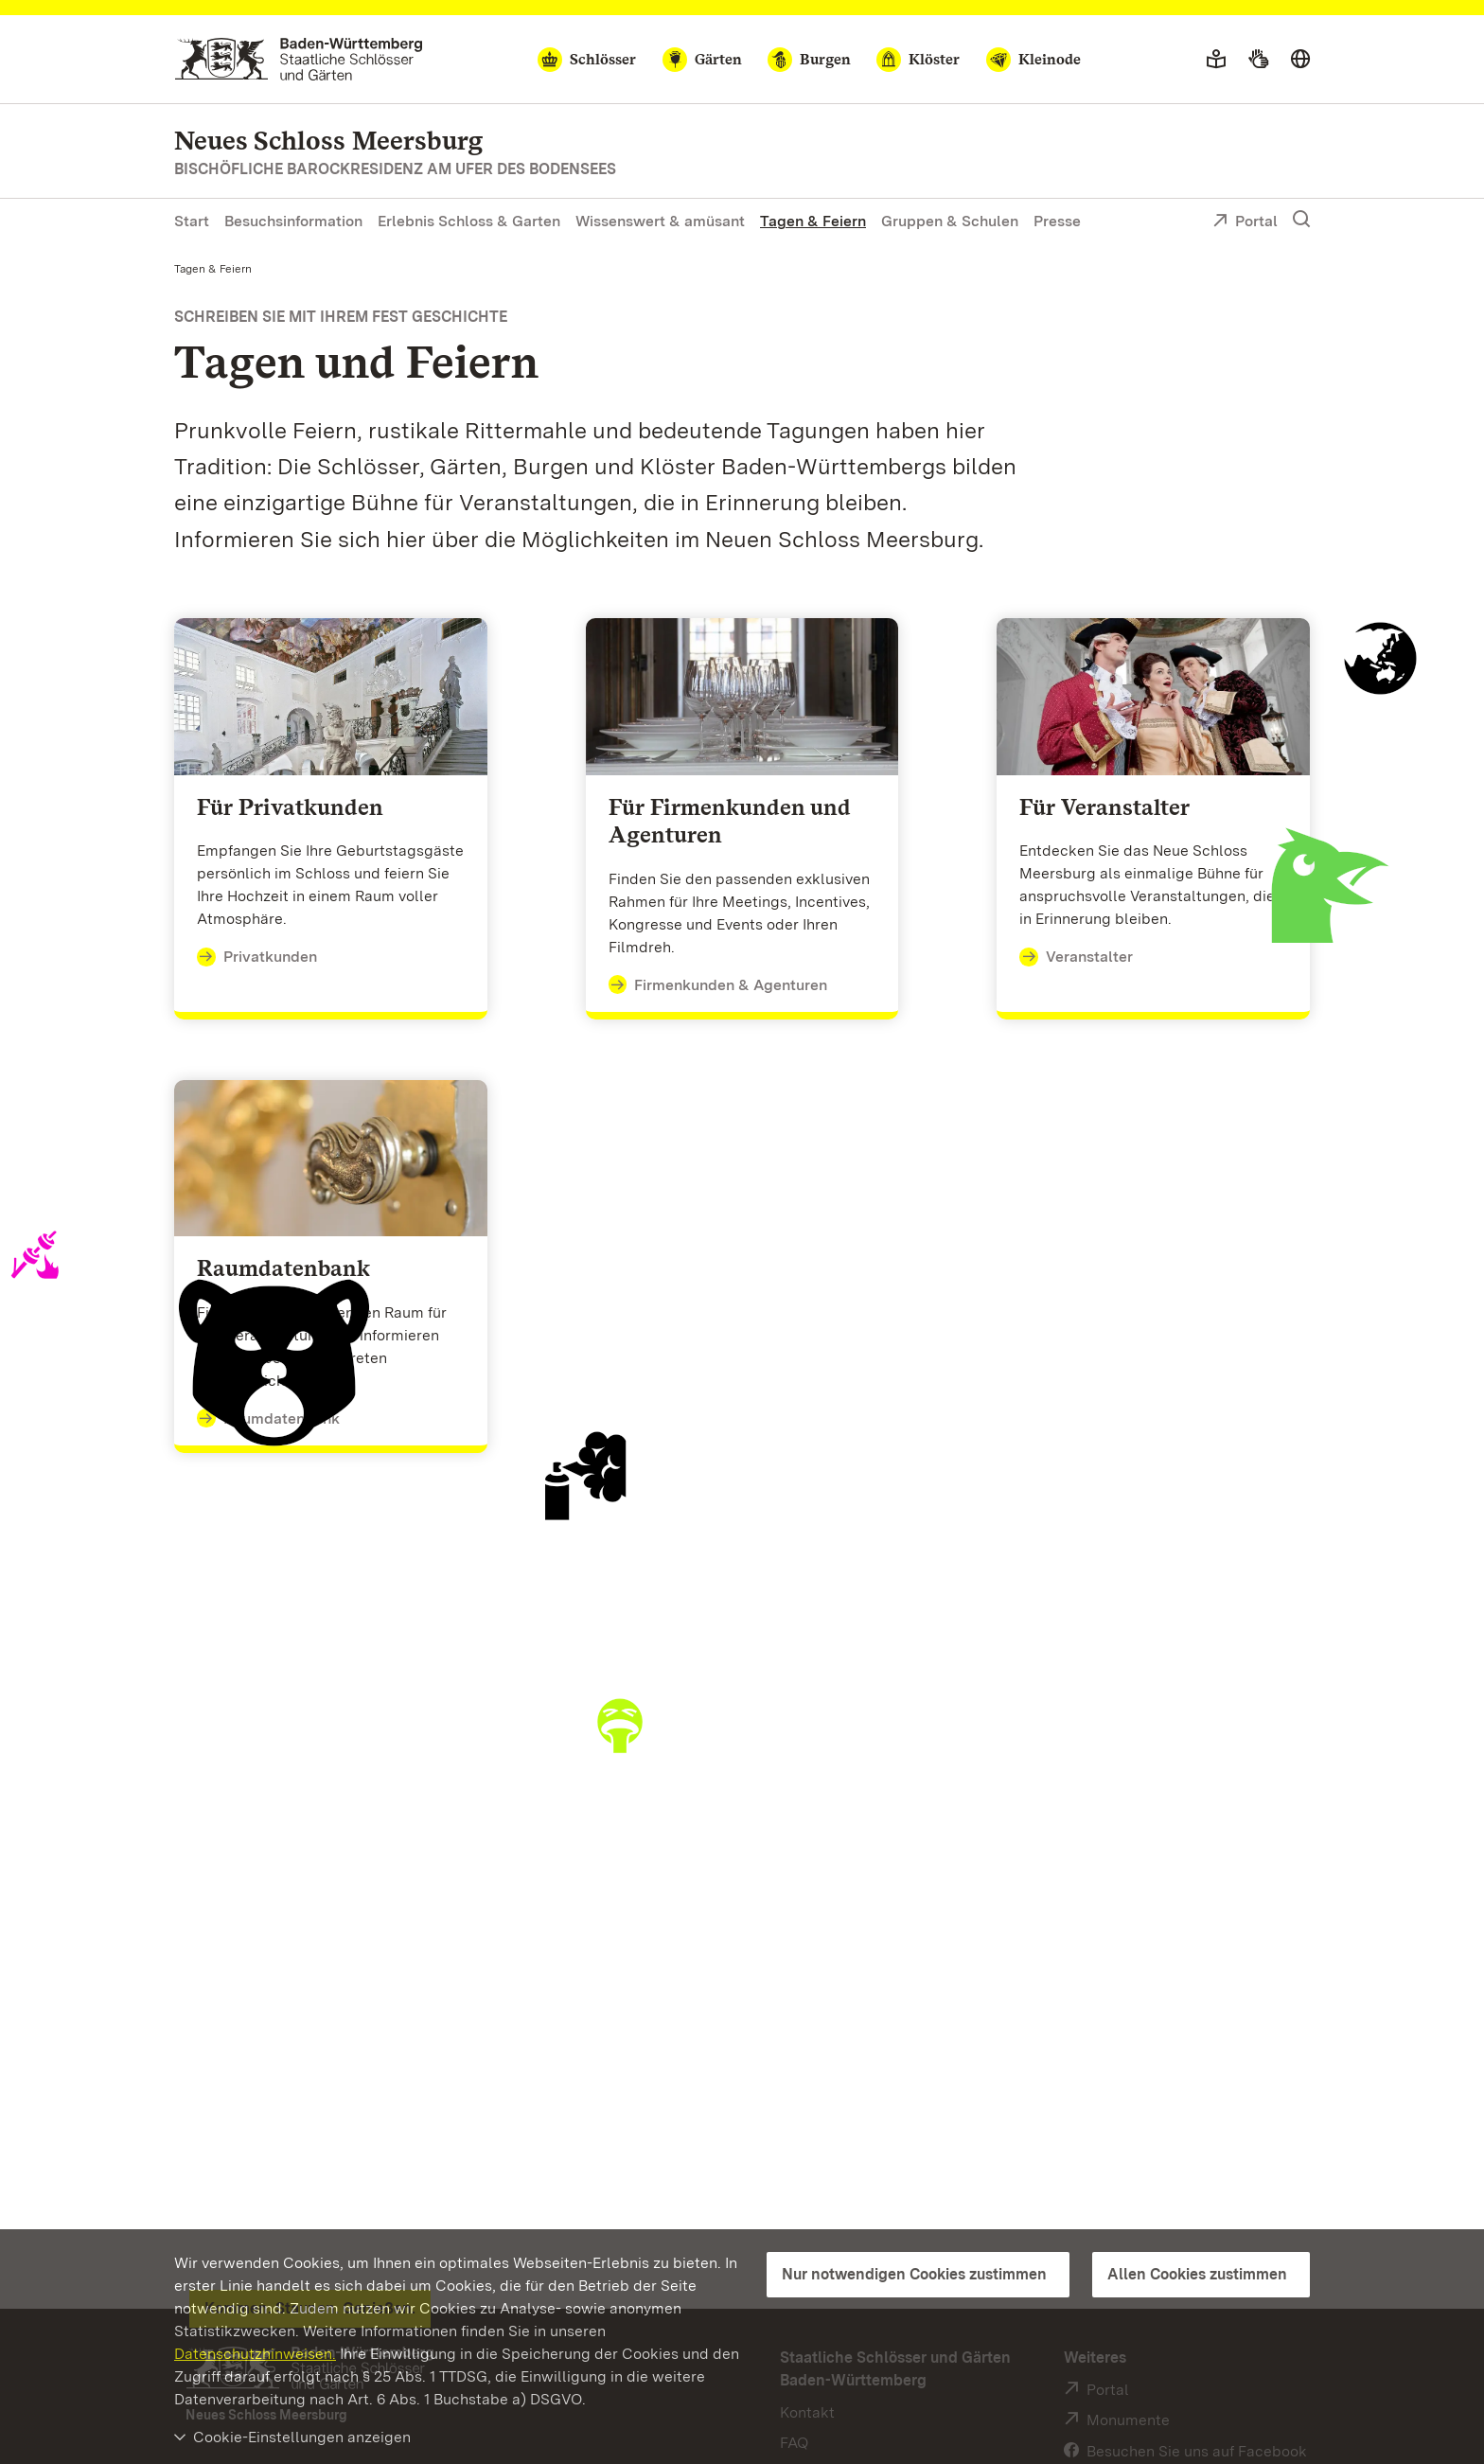 This screenshot has height=2464, width=1484. Describe the element at coordinates (620, 1726) in the screenshot. I see `indicates nausea or sickness status effect` at that location.